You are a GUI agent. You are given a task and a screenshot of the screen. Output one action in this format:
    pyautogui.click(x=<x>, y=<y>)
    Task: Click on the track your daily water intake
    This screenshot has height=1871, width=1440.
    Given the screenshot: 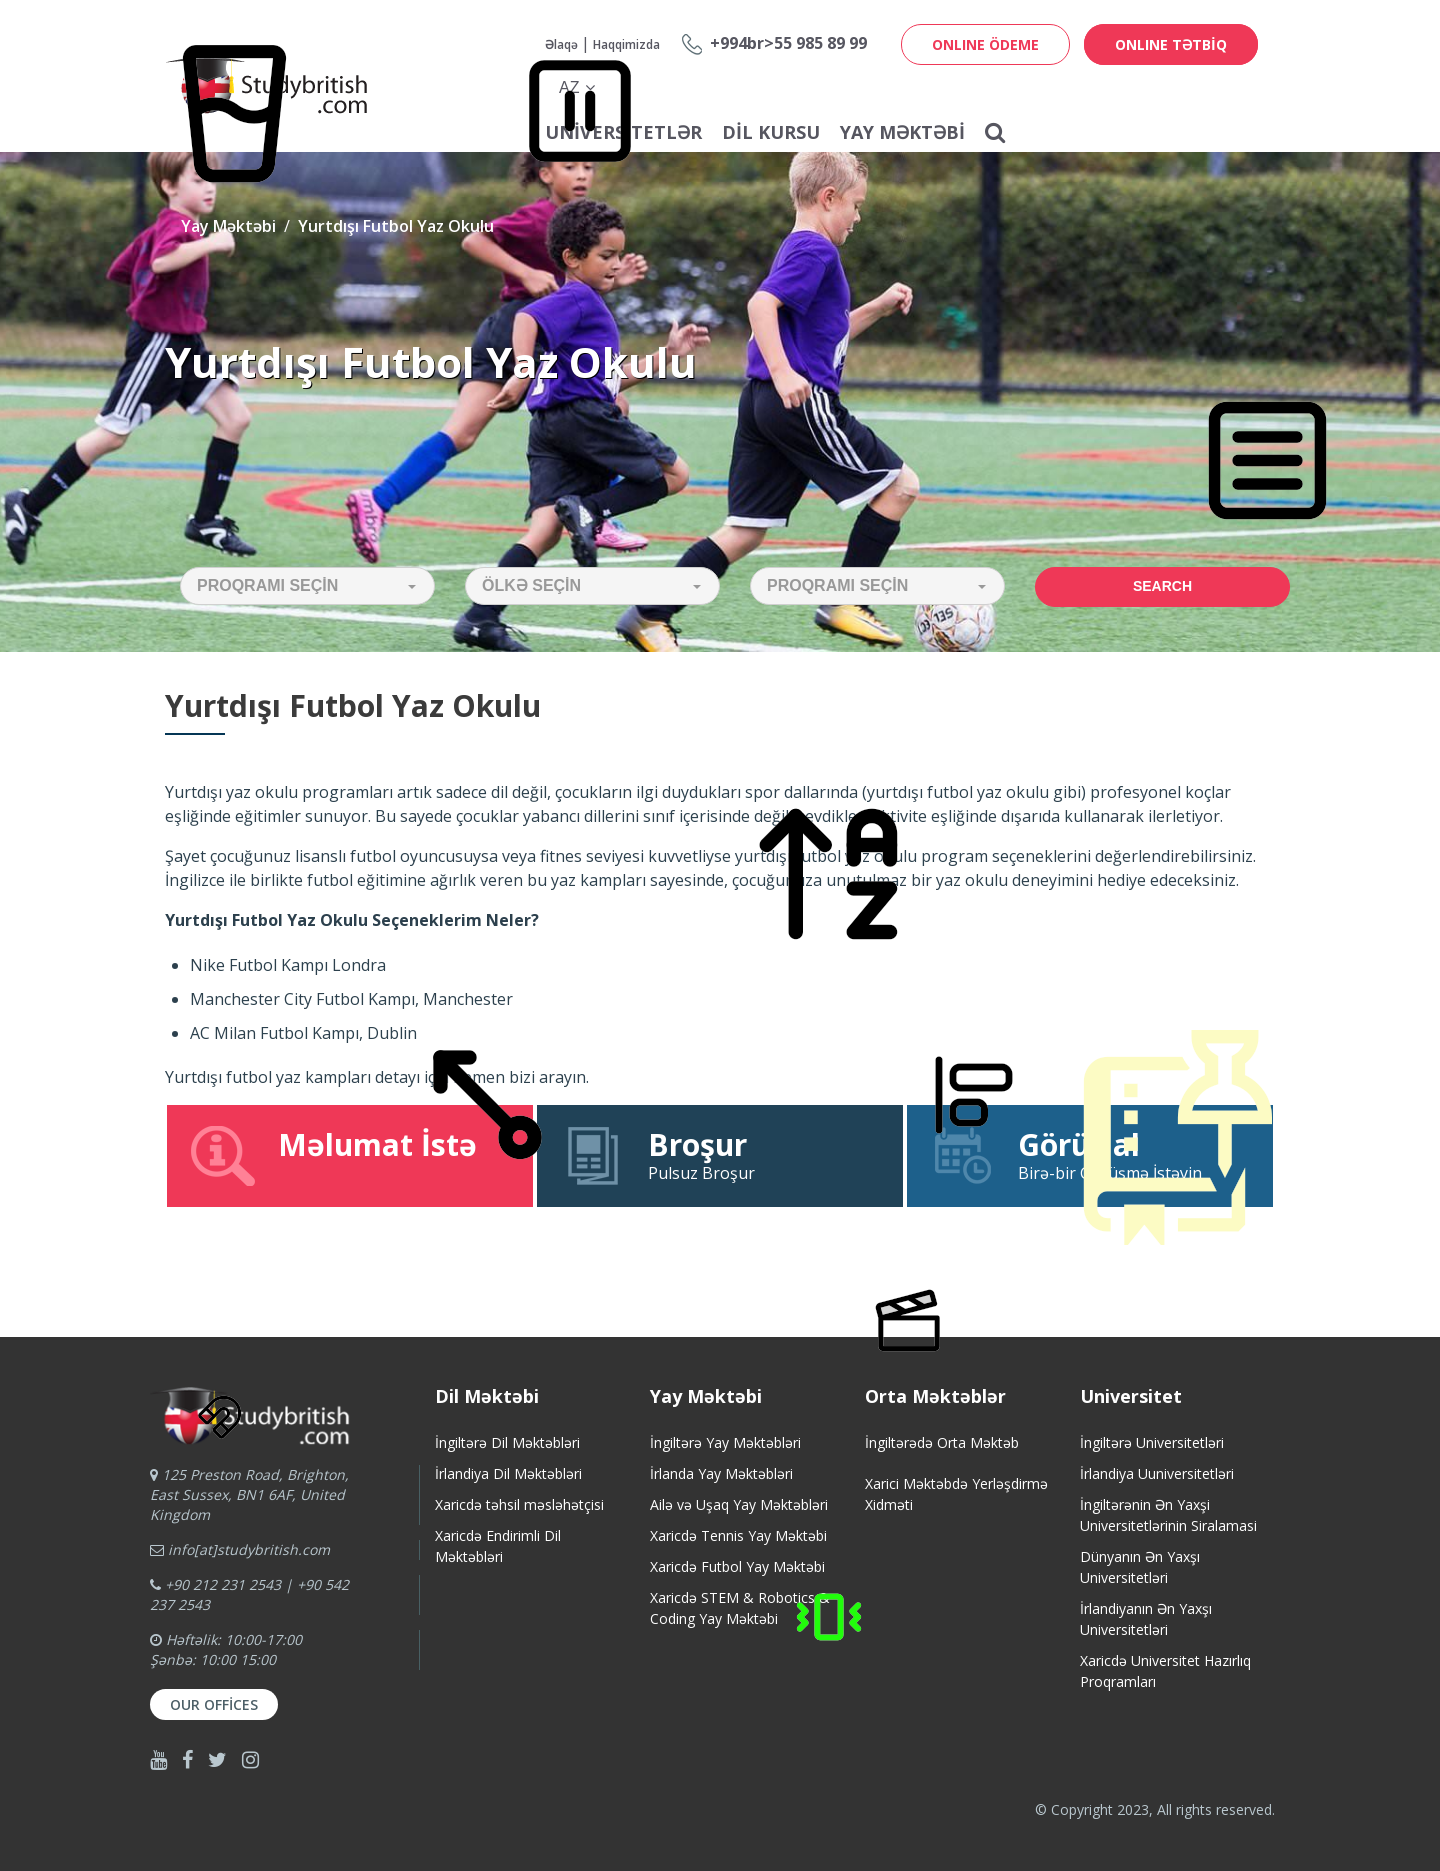 What is the action you would take?
    pyautogui.click(x=234, y=110)
    